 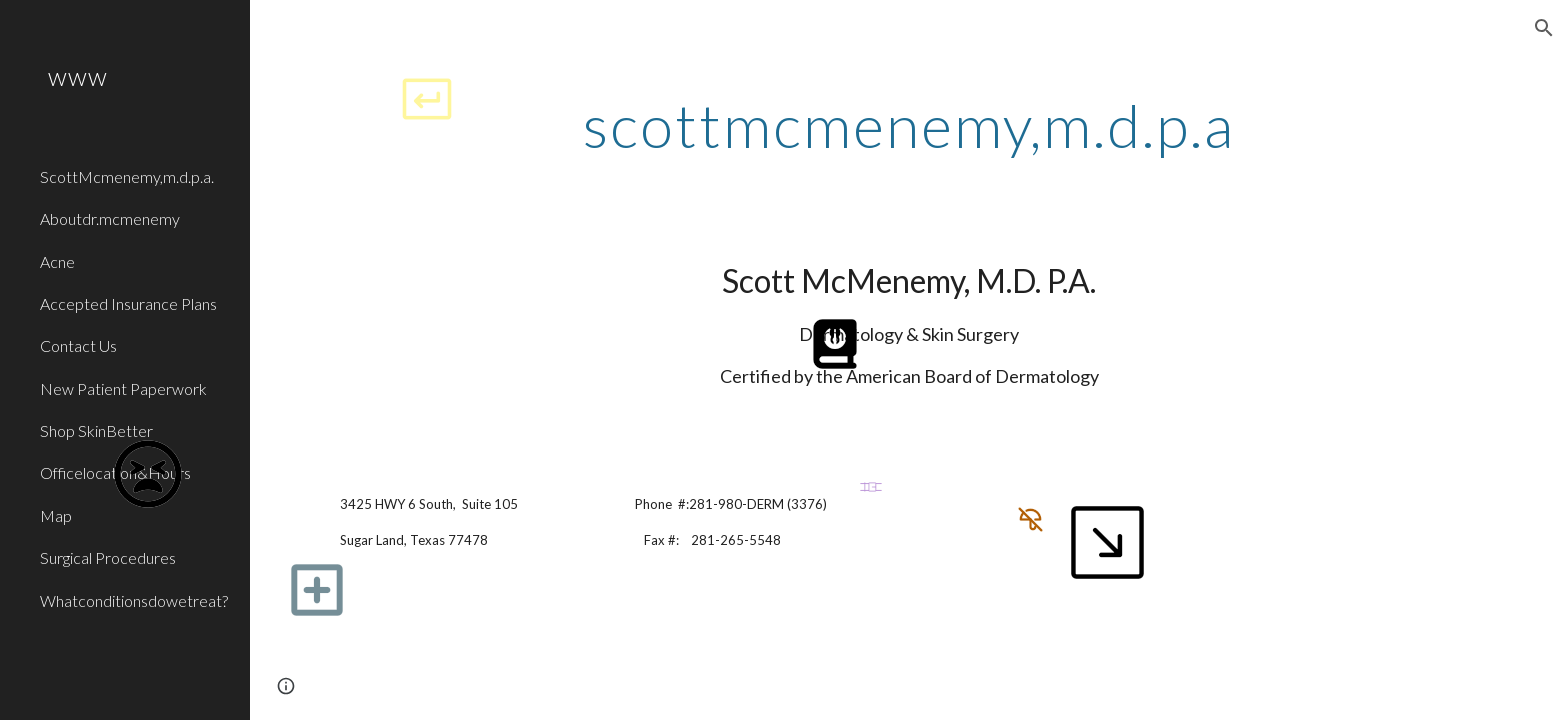 I want to click on adjust belt or strap settings, so click(x=871, y=487).